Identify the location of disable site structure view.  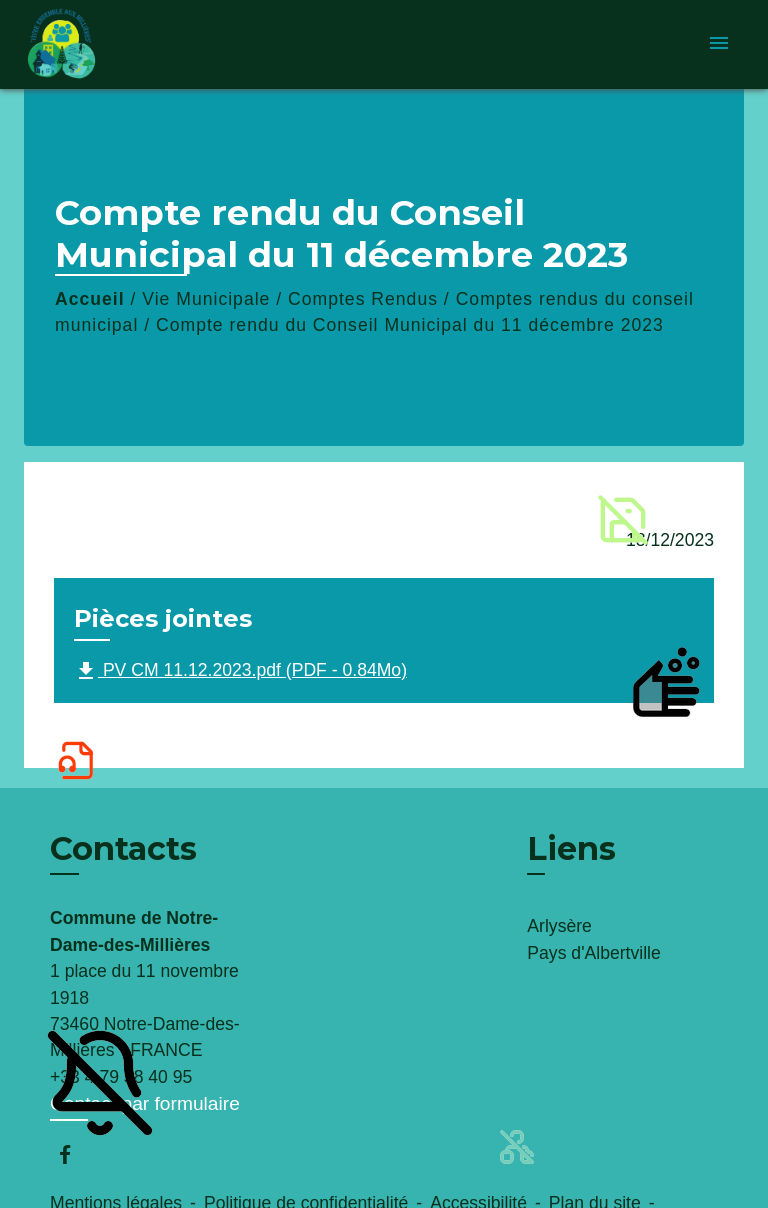
(517, 1147).